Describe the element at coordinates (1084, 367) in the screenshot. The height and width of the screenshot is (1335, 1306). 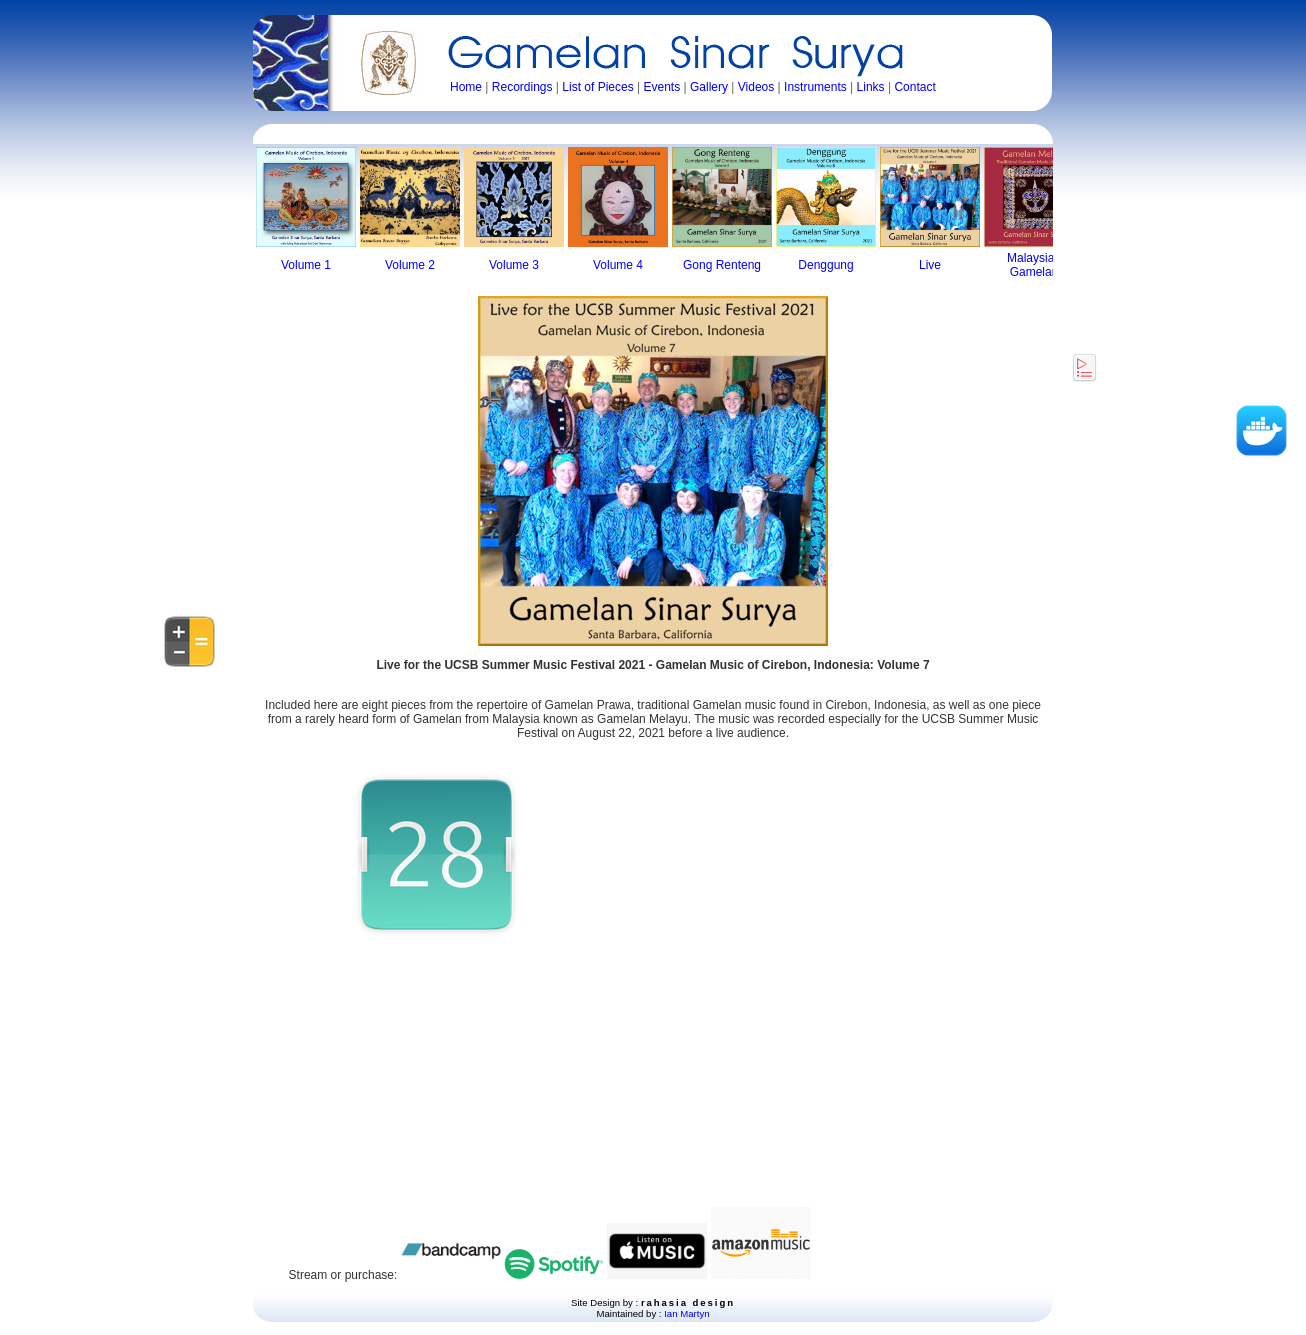
I see `an mp3 playlist file` at that location.